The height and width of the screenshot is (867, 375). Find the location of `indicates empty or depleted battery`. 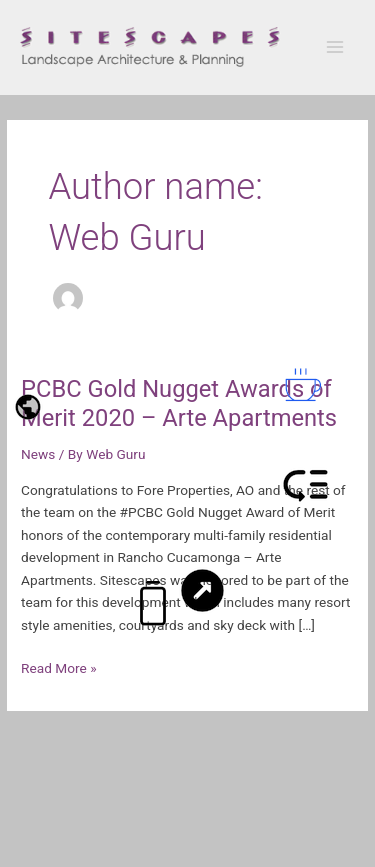

indicates empty or depleted battery is located at coordinates (153, 604).